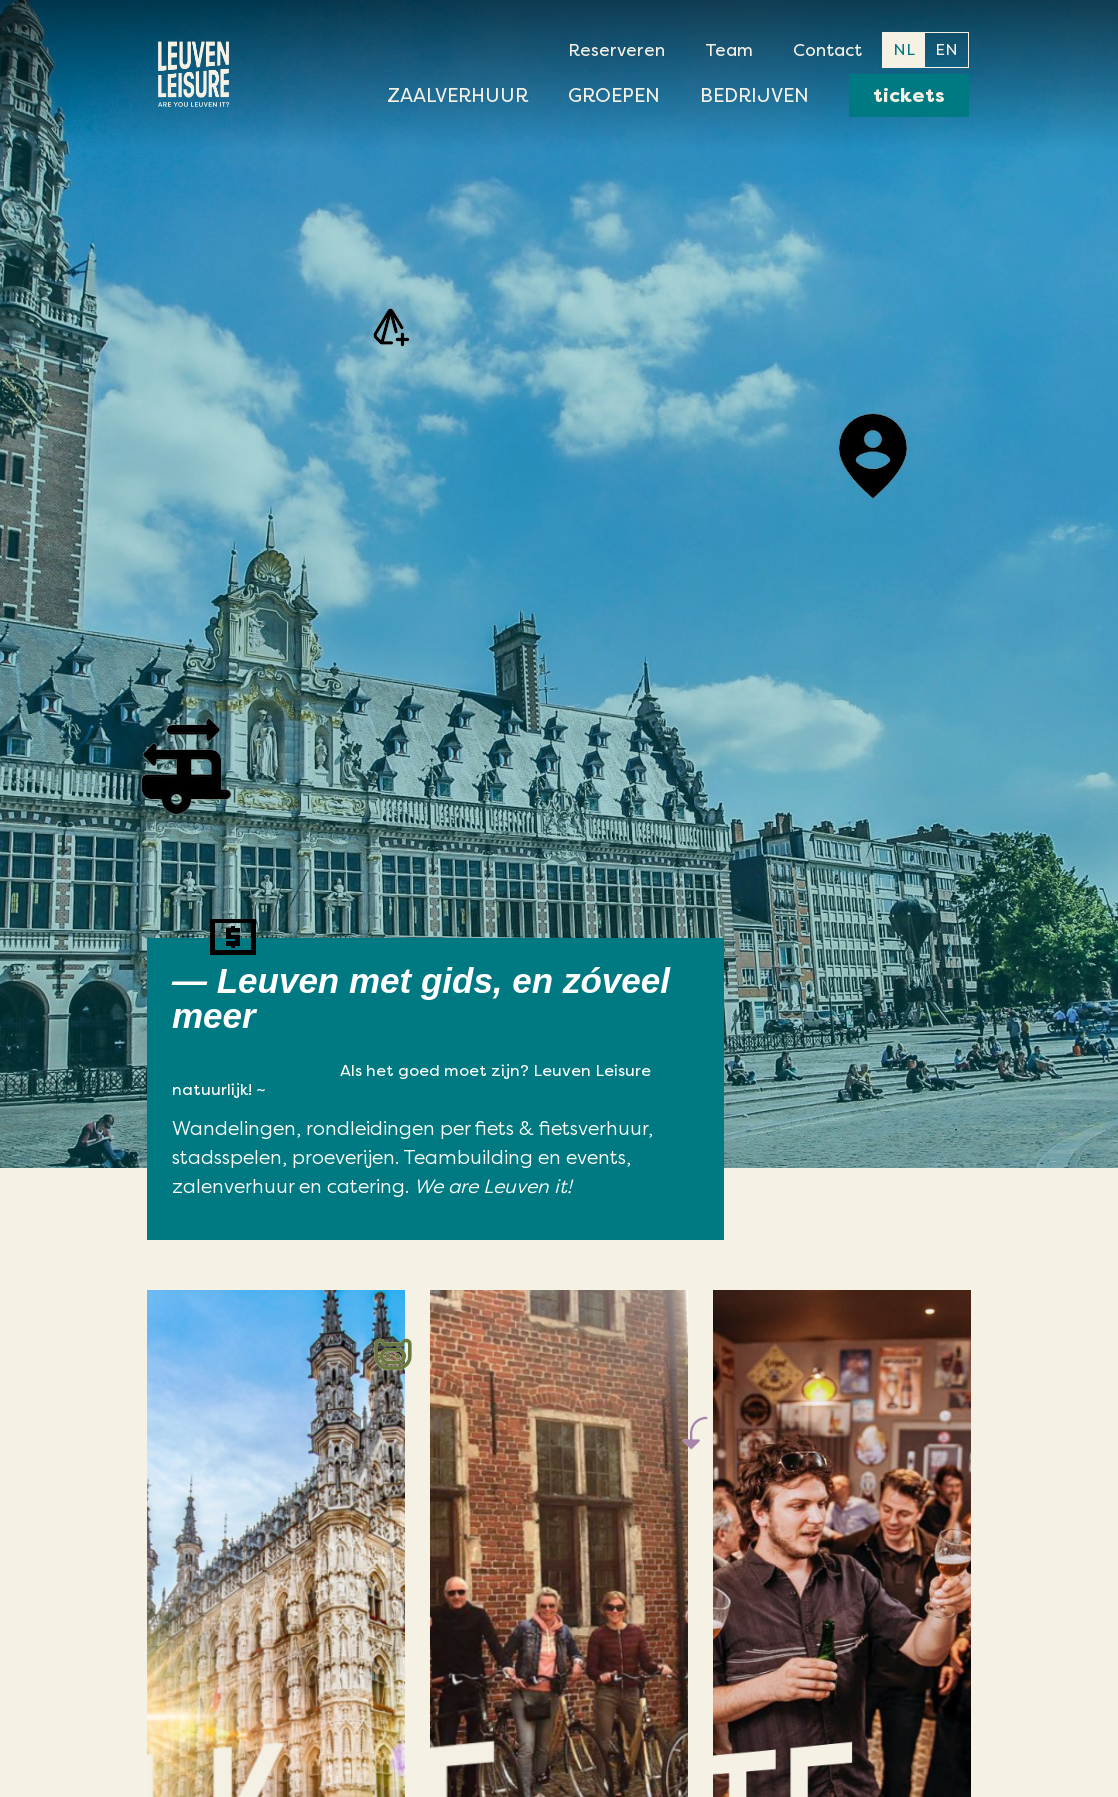  Describe the element at coordinates (695, 1433) in the screenshot. I see `go back and down in navigation` at that location.